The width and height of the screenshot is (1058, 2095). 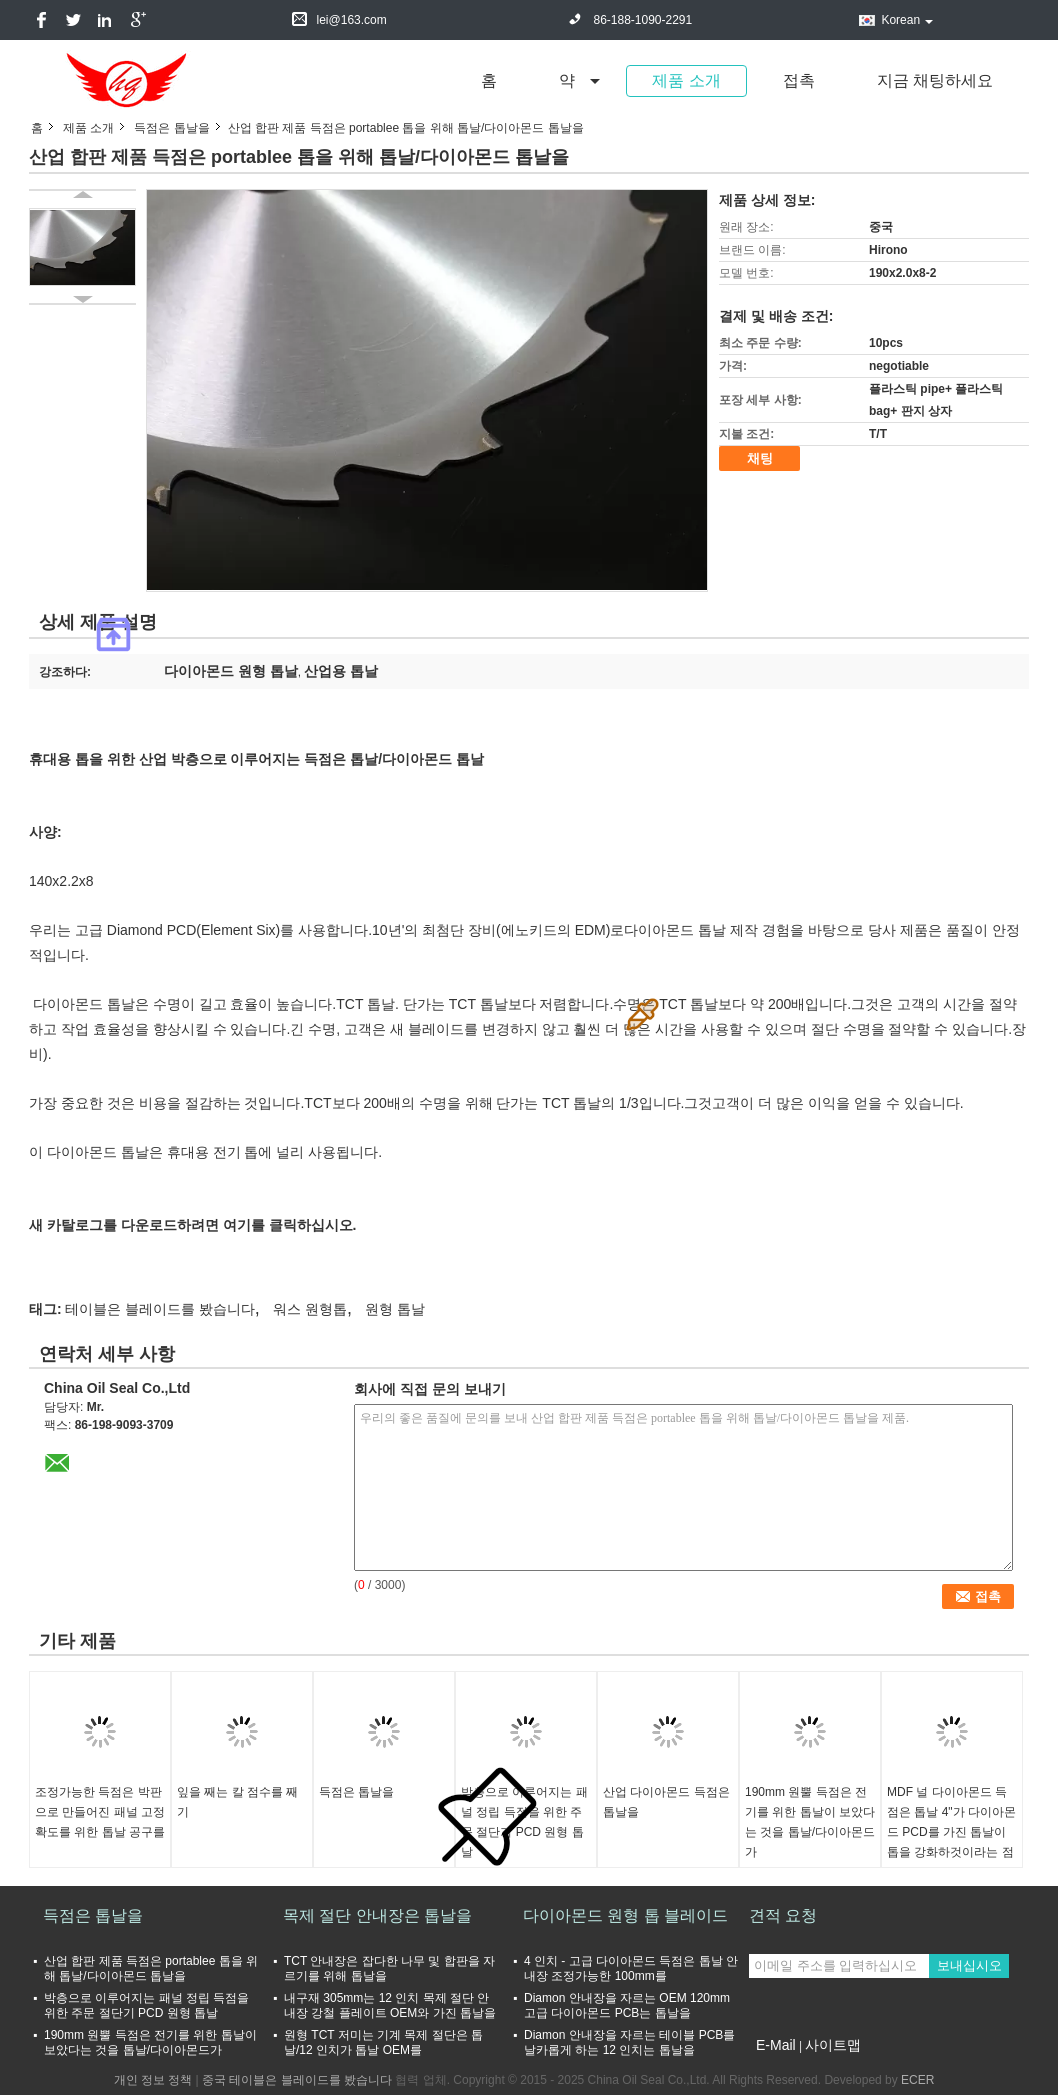 What do you see at coordinates (483, 1820) in the screenshot?
I see `pin an item to keep it visible` at bounding box center [483, 1820].